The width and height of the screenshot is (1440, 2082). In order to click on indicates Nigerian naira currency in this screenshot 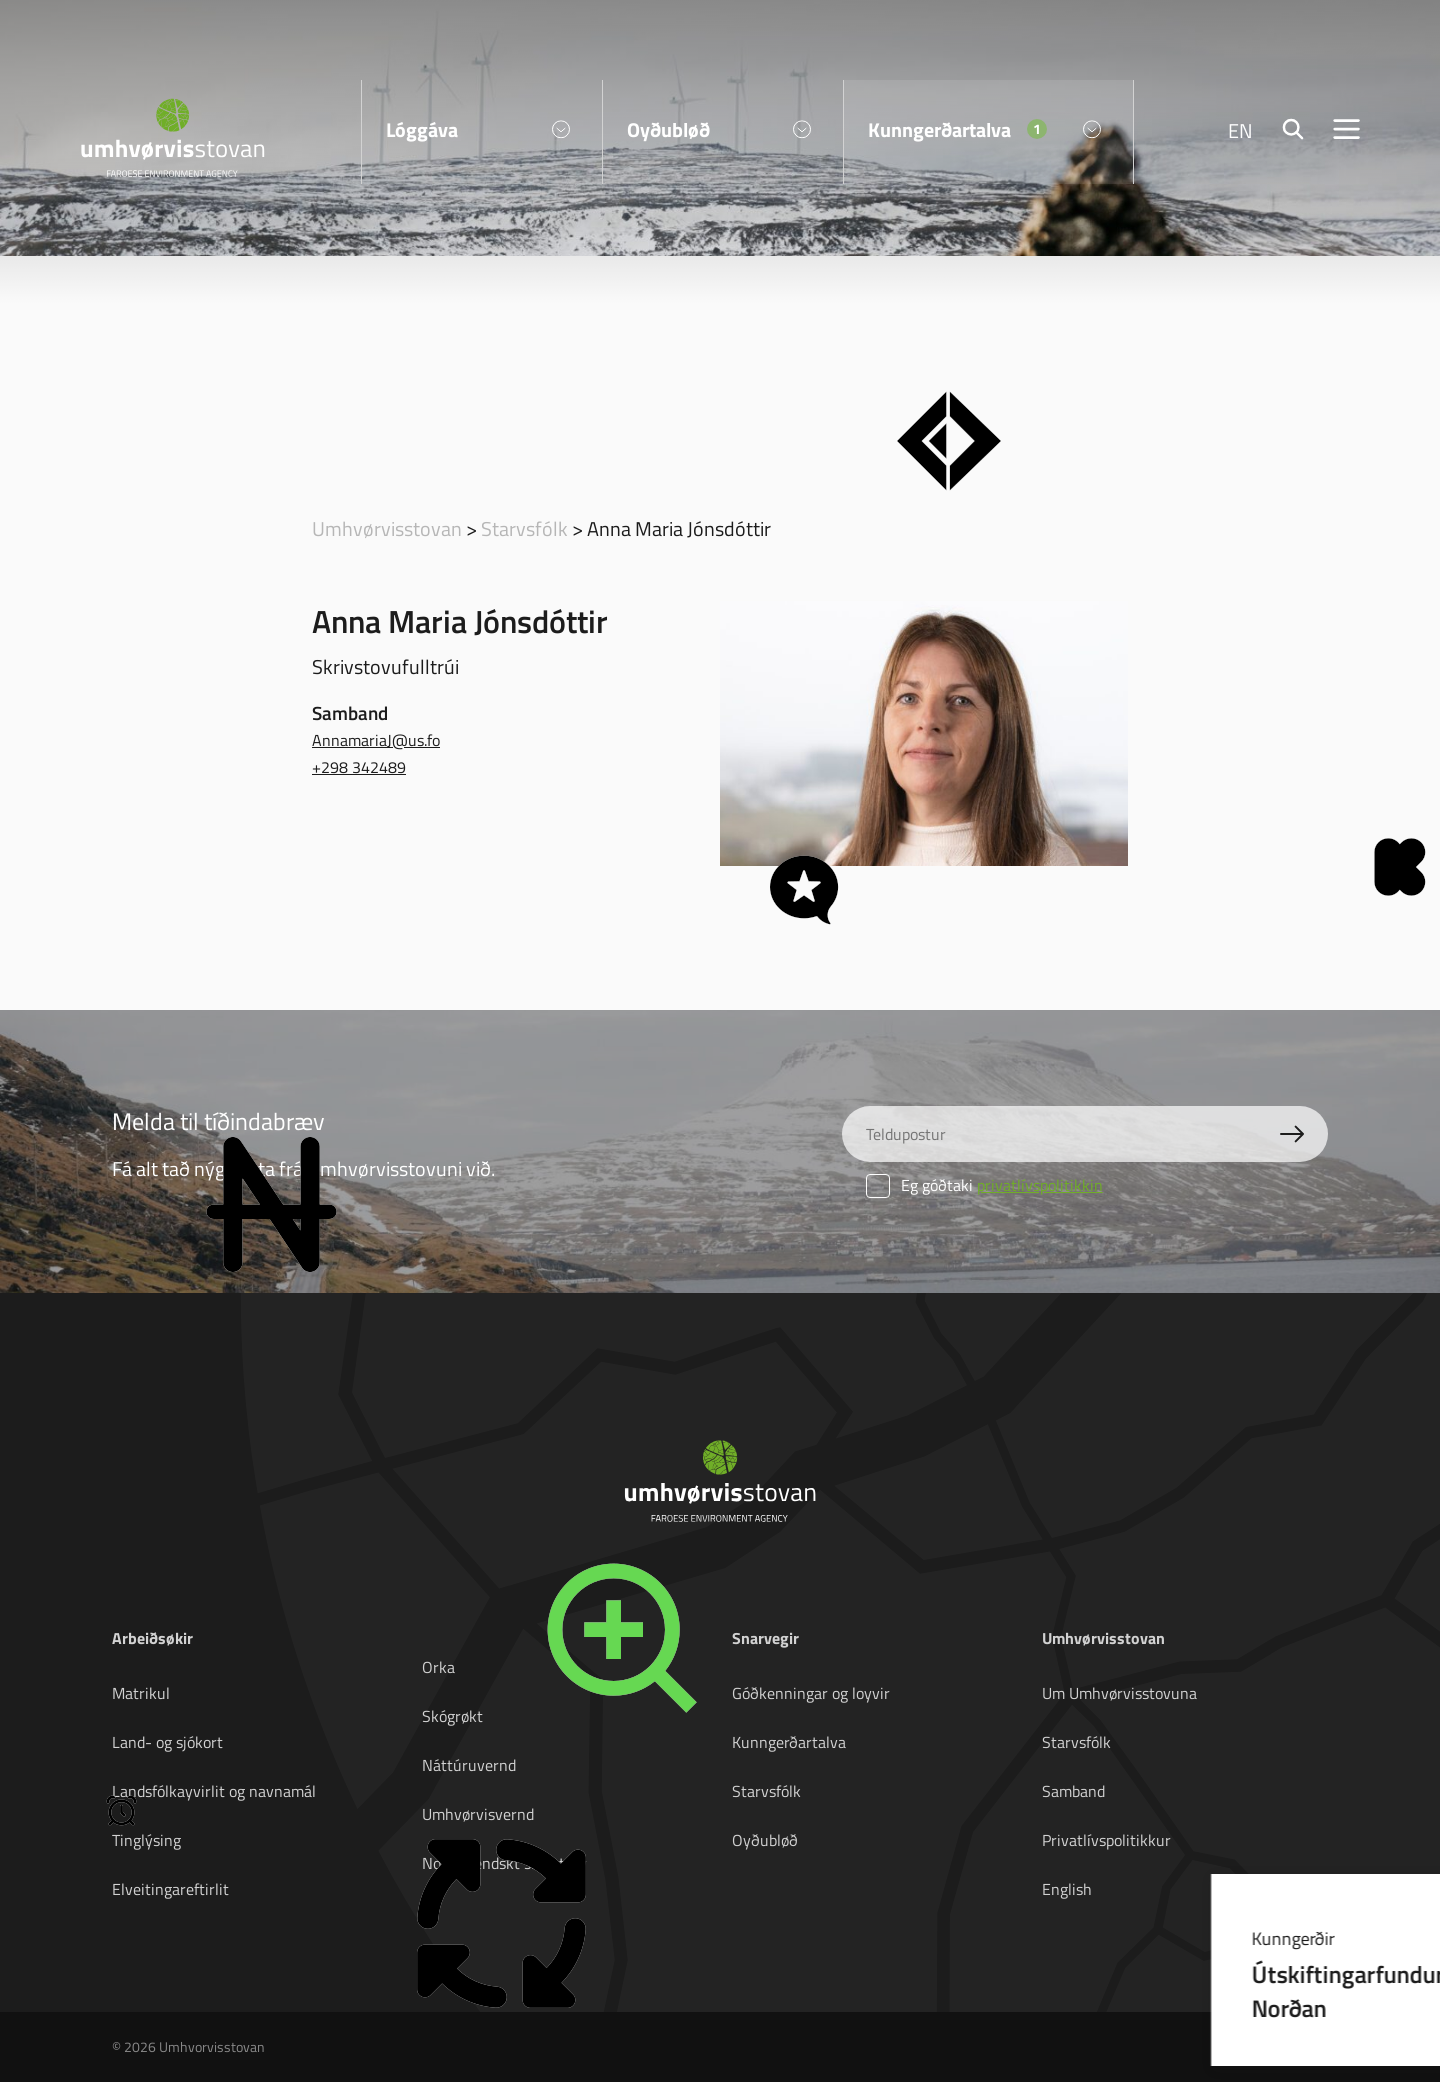, I will do `click(271, 1204)`.